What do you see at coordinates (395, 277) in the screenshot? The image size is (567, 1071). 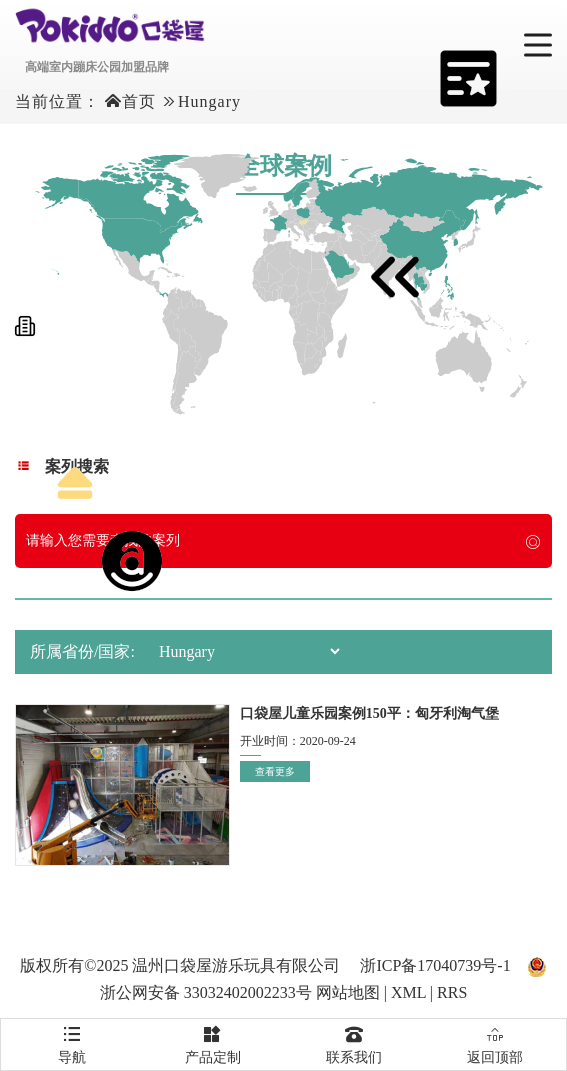 I see `go back to the beginning` at bounding box center [395, 277].